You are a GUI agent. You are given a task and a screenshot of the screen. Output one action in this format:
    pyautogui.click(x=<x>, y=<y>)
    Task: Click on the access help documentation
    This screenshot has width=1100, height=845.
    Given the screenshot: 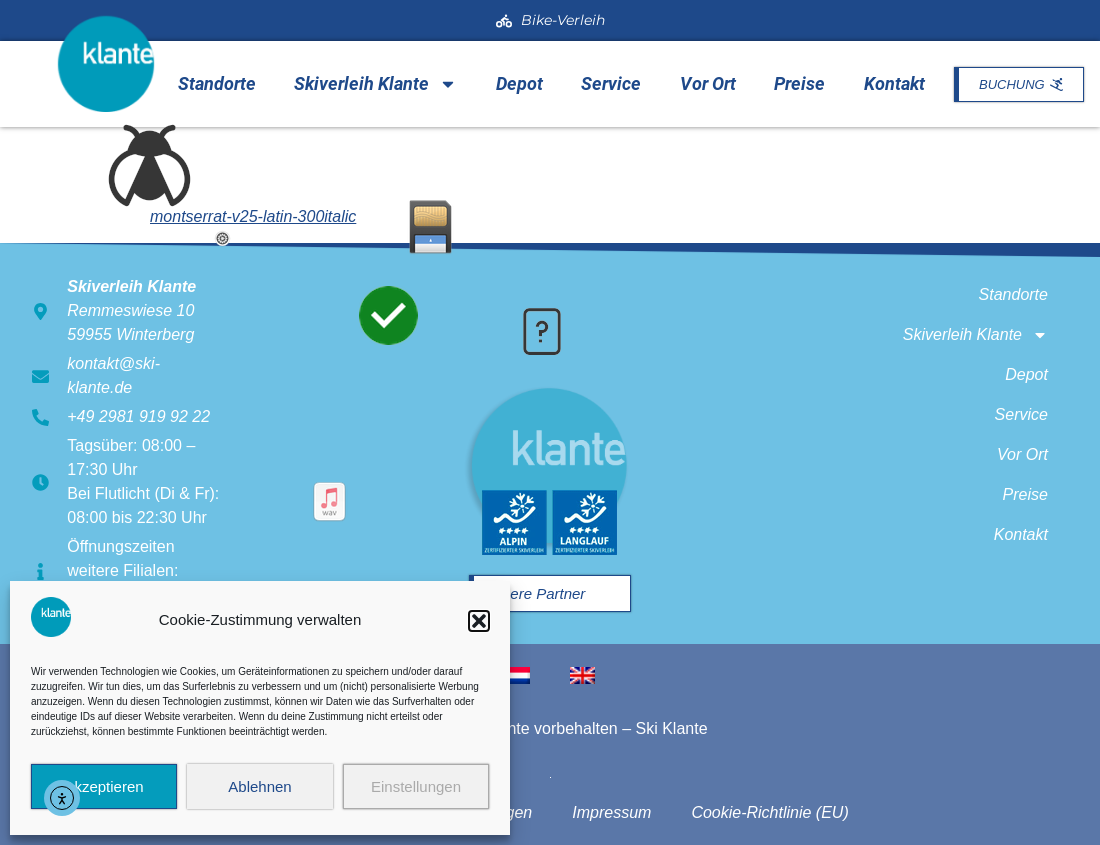 What is the action you would take?
    pyautogui.click(x=542, y=330)
    